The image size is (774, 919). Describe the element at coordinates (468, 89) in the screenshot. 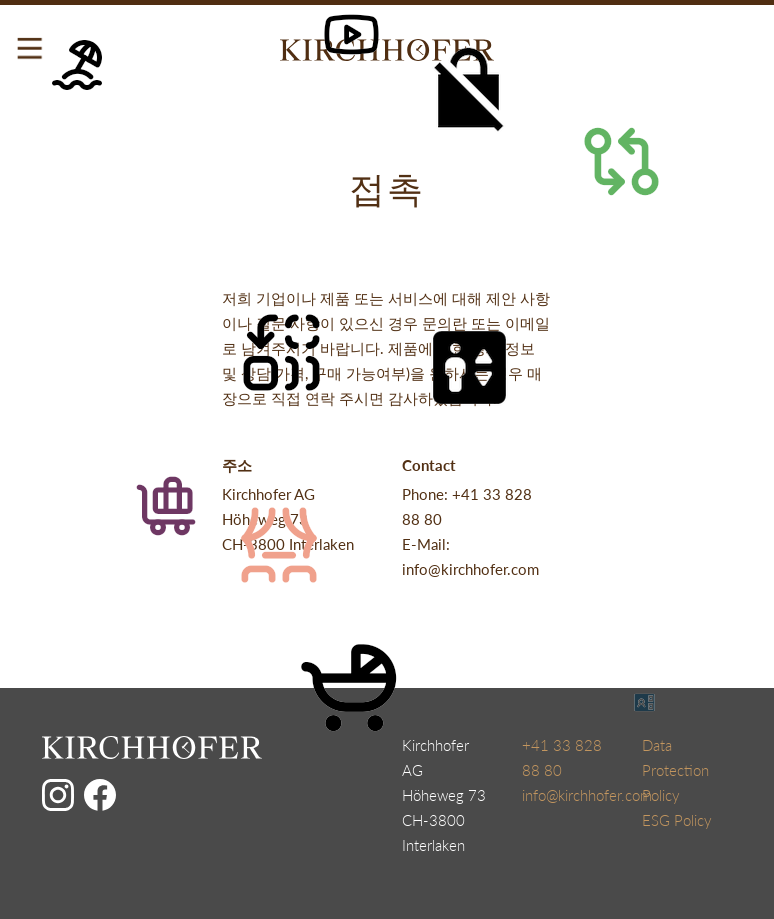

I see `indicates connection is not encrypted or secure` at that location.